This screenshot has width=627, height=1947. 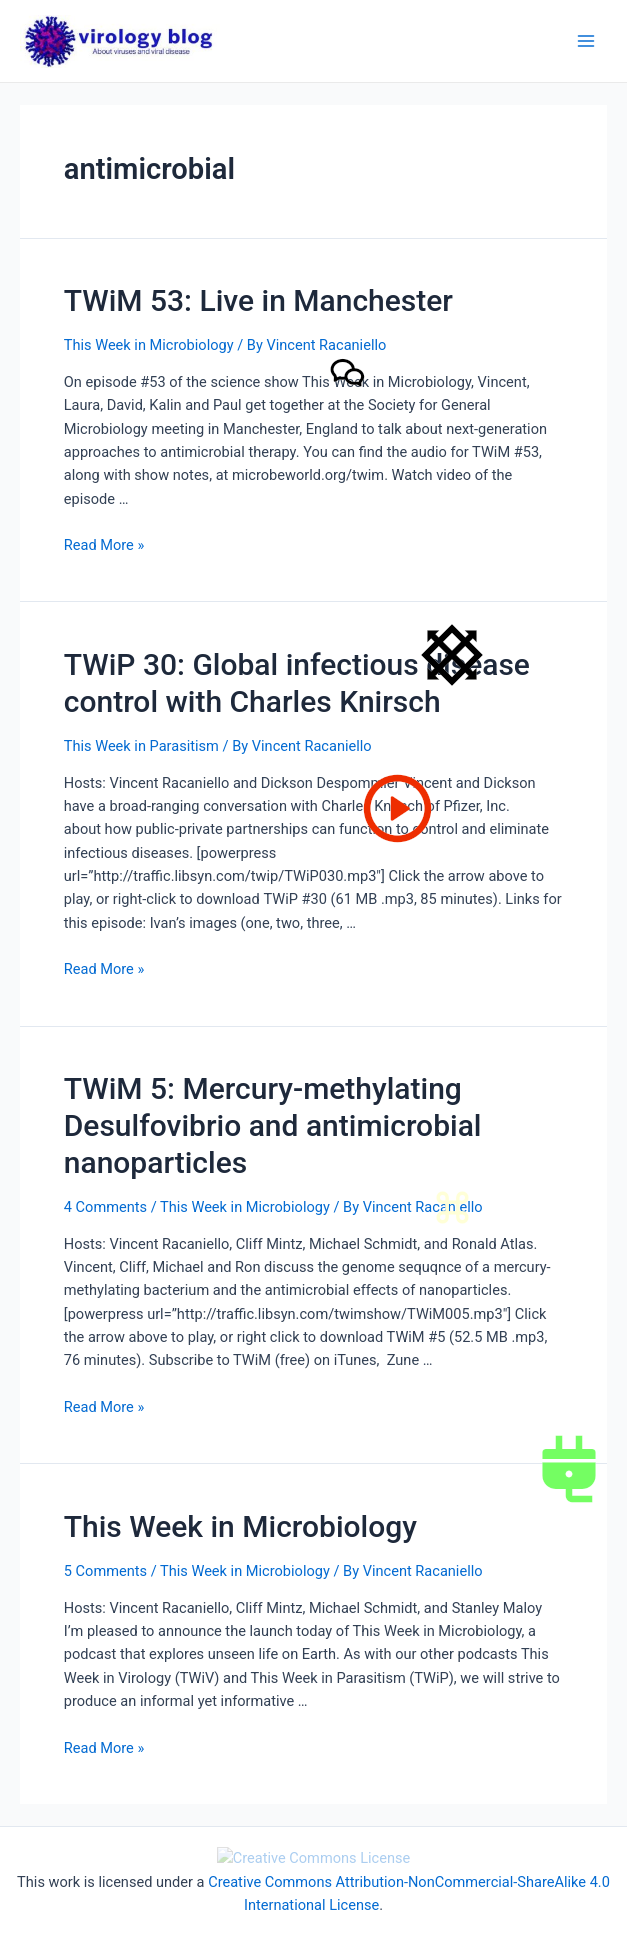 What do you see at coordinates (347, 372) in the screenshot?
I see `open WeChat messaging app` at bounding box center [347, 372].